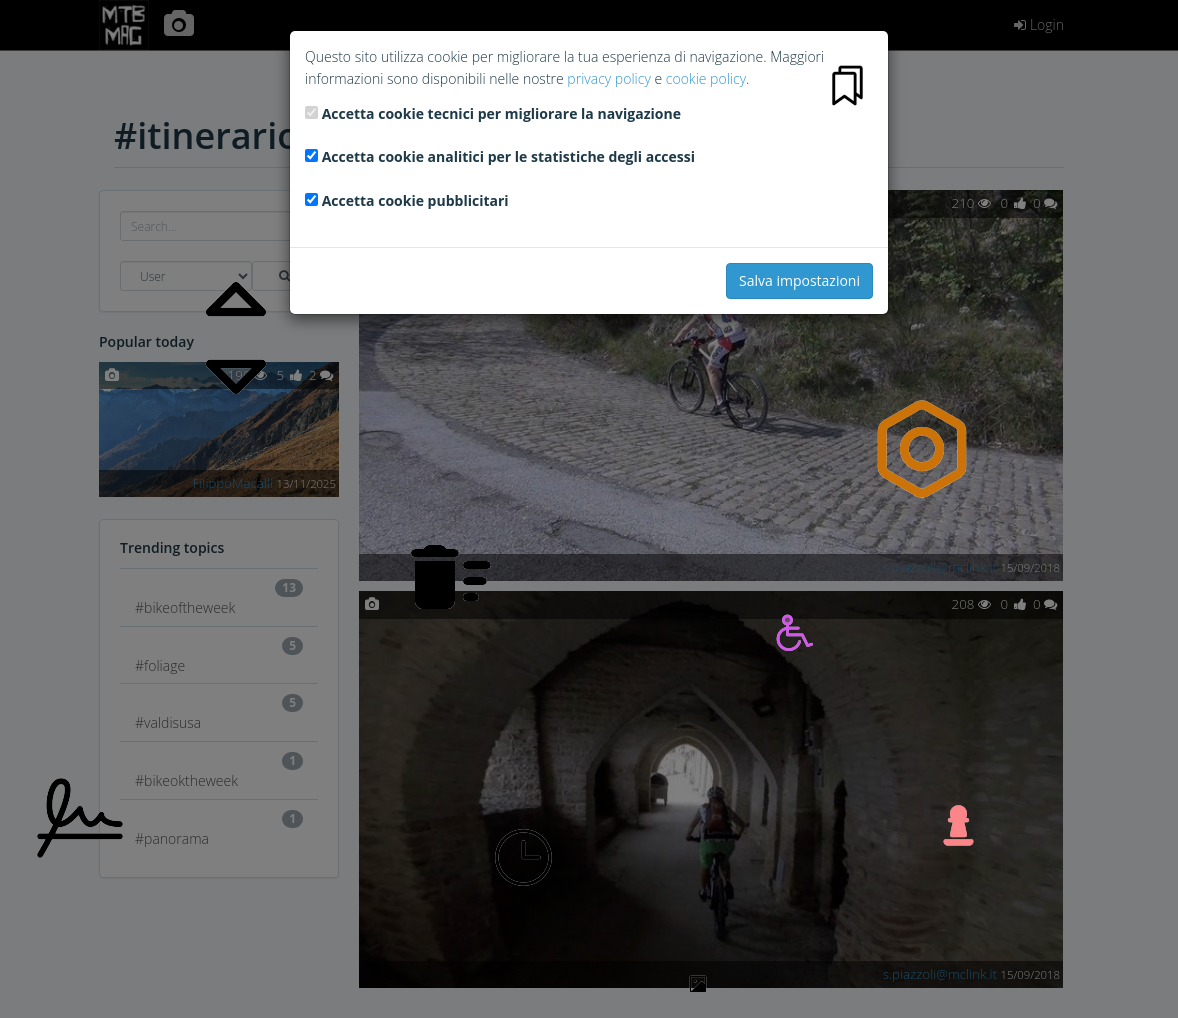 Image resolution: width=1178 pixels, height=1018 pixels. Describe the element at coordinates (958, 826) in the screenshot. I see `play chess or access chess game` at that location.